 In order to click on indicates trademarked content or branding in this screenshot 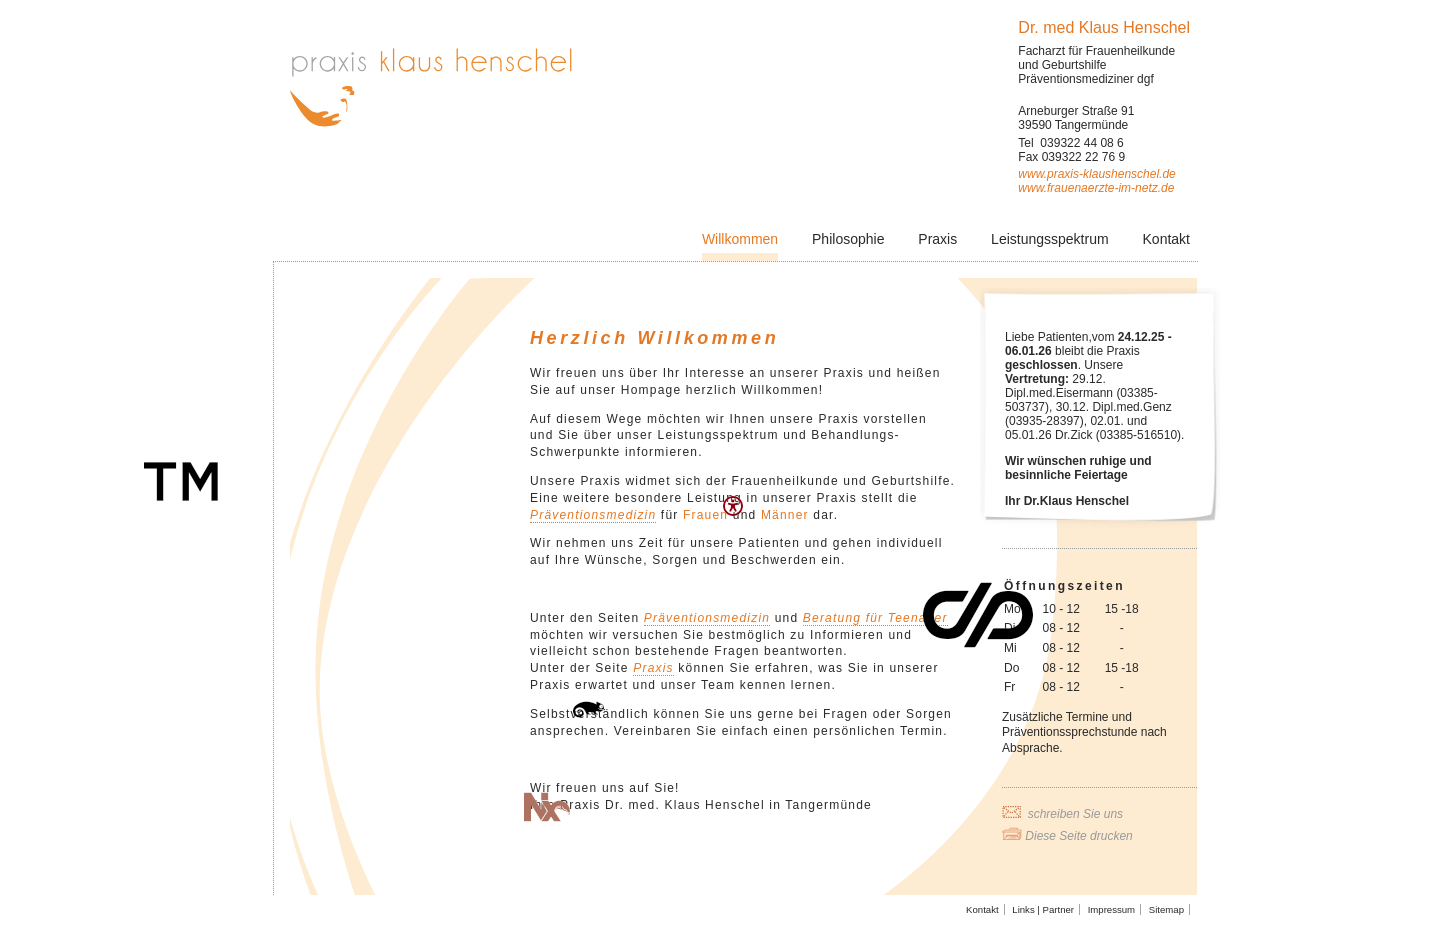, I will do `click(182, 481)`.